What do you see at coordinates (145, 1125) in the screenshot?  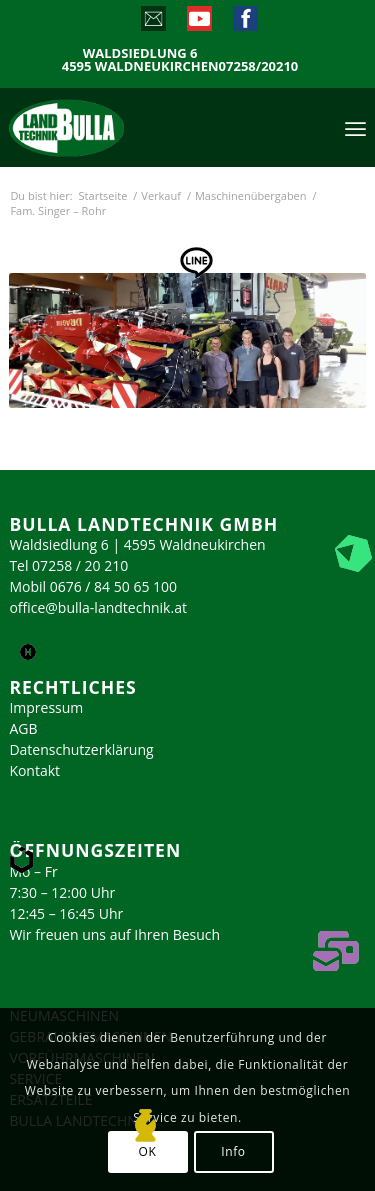 I see `represents the bishop piece in a chess game` at bounding box center [145, 1125].